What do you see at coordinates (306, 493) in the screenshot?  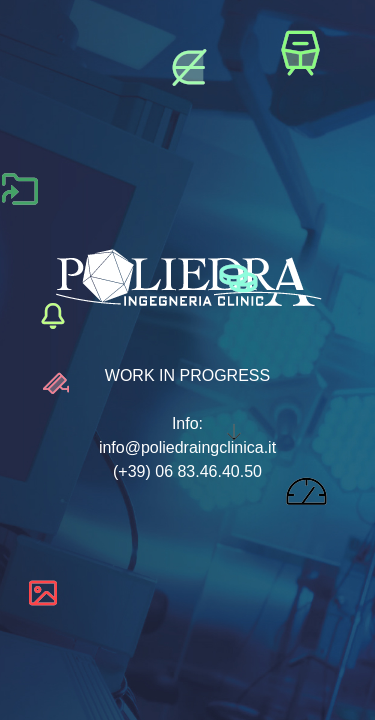 I see `view performance or speed metrics` at bounding box center [306, 493].